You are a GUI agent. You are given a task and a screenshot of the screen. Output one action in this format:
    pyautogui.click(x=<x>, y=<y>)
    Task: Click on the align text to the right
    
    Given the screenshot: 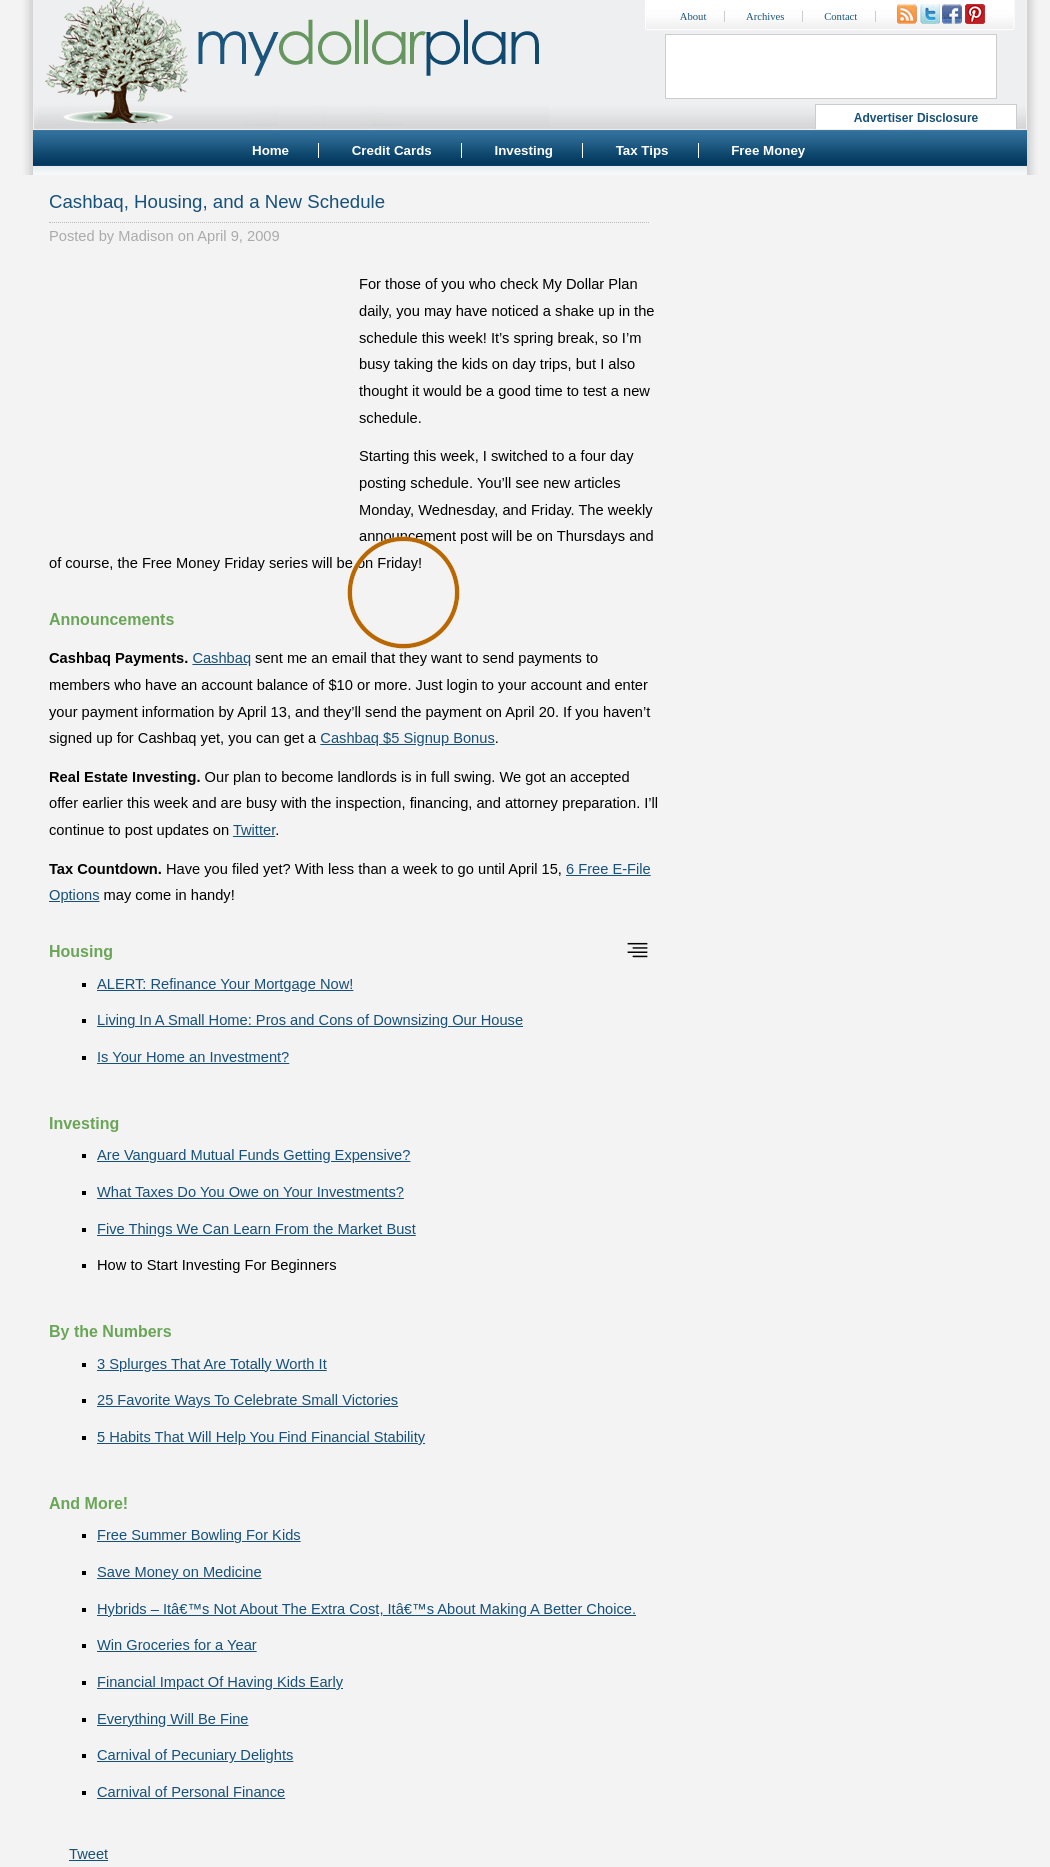 What is the action you would take?
    pyautogui.click(x=637, y=950)
    